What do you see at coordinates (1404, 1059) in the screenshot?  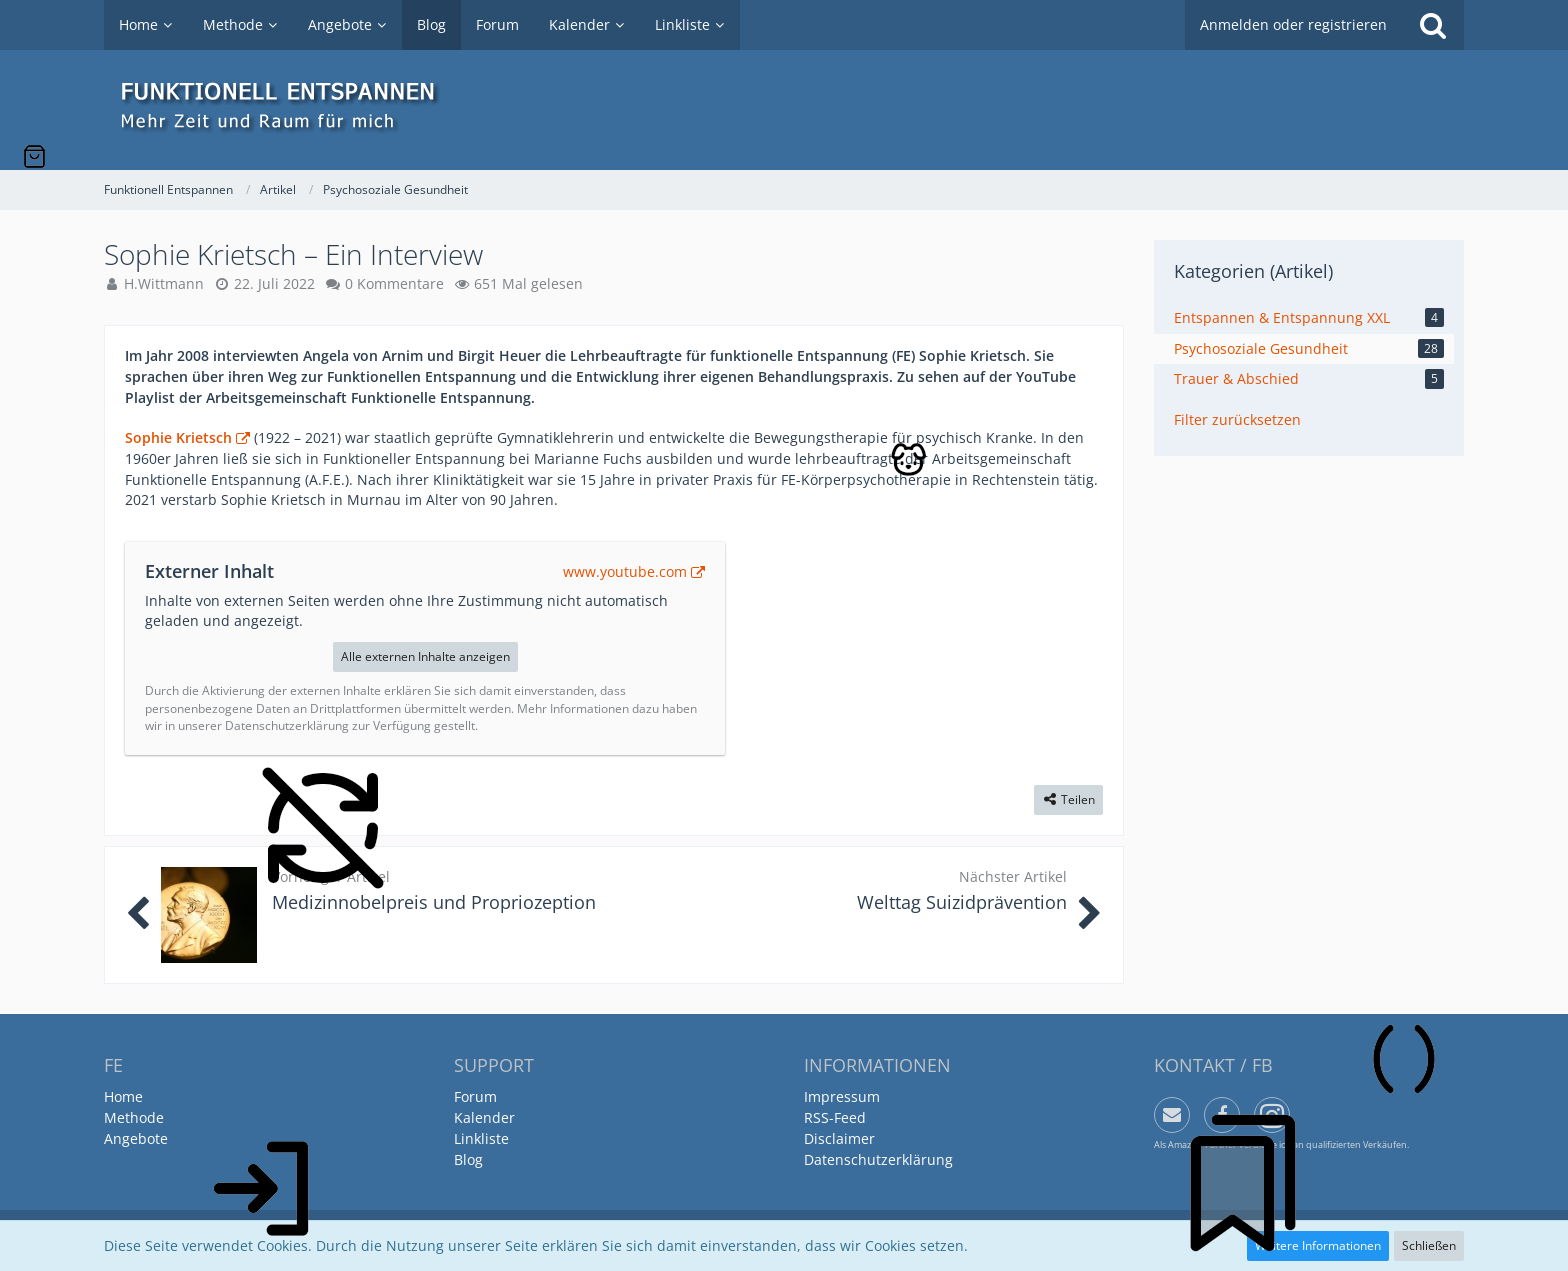 I see `insert parentheses or brackets in text` at bounding box center [1404, 1059].